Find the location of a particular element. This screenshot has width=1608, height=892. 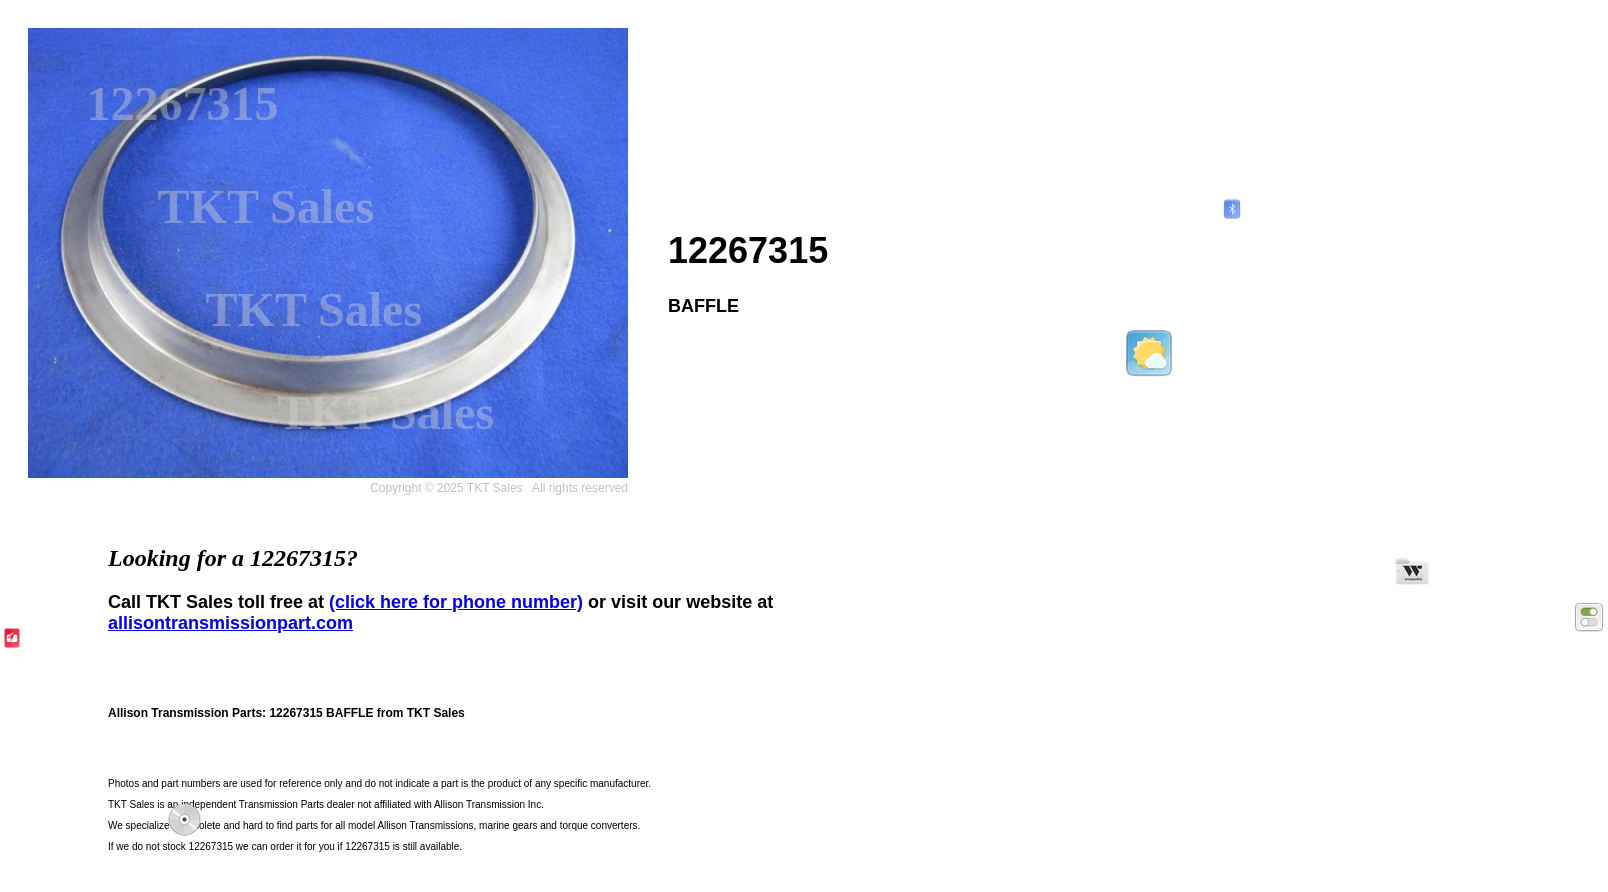

open gnome tweaks to customize system settings is located at coordinates (1589, 617).